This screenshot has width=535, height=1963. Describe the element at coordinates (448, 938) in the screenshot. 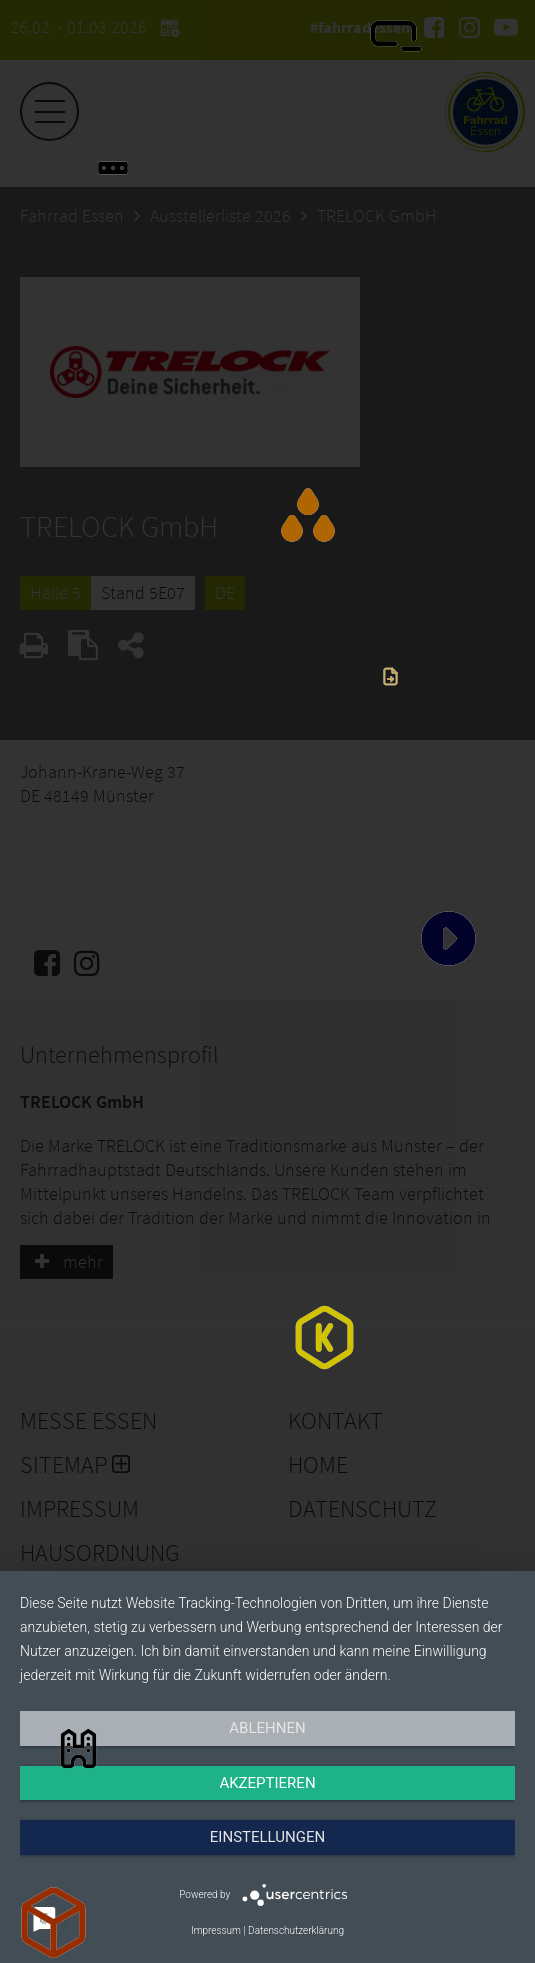

I see `play media or video content` at that location.